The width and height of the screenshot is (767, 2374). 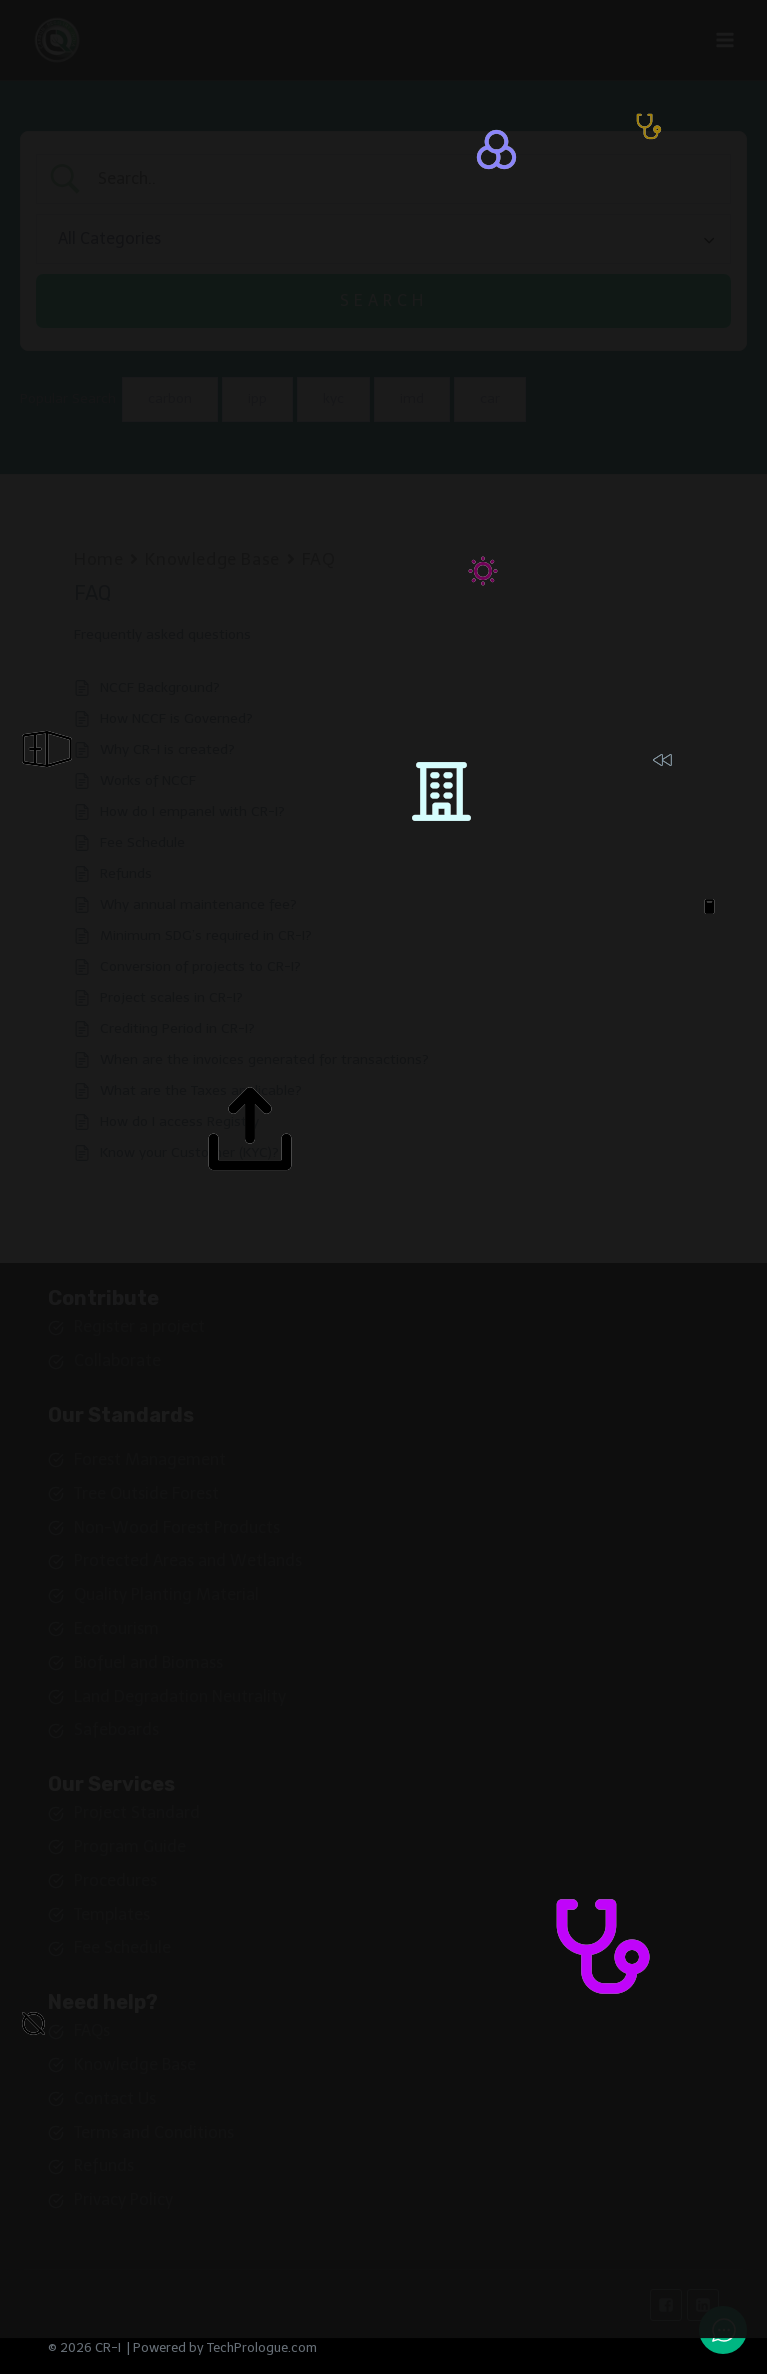 What do you see at coordinates (33, 2023) in the screenshot?
I see `indicates a disabled or unavailable feature` at bounding box center [33, 2023].